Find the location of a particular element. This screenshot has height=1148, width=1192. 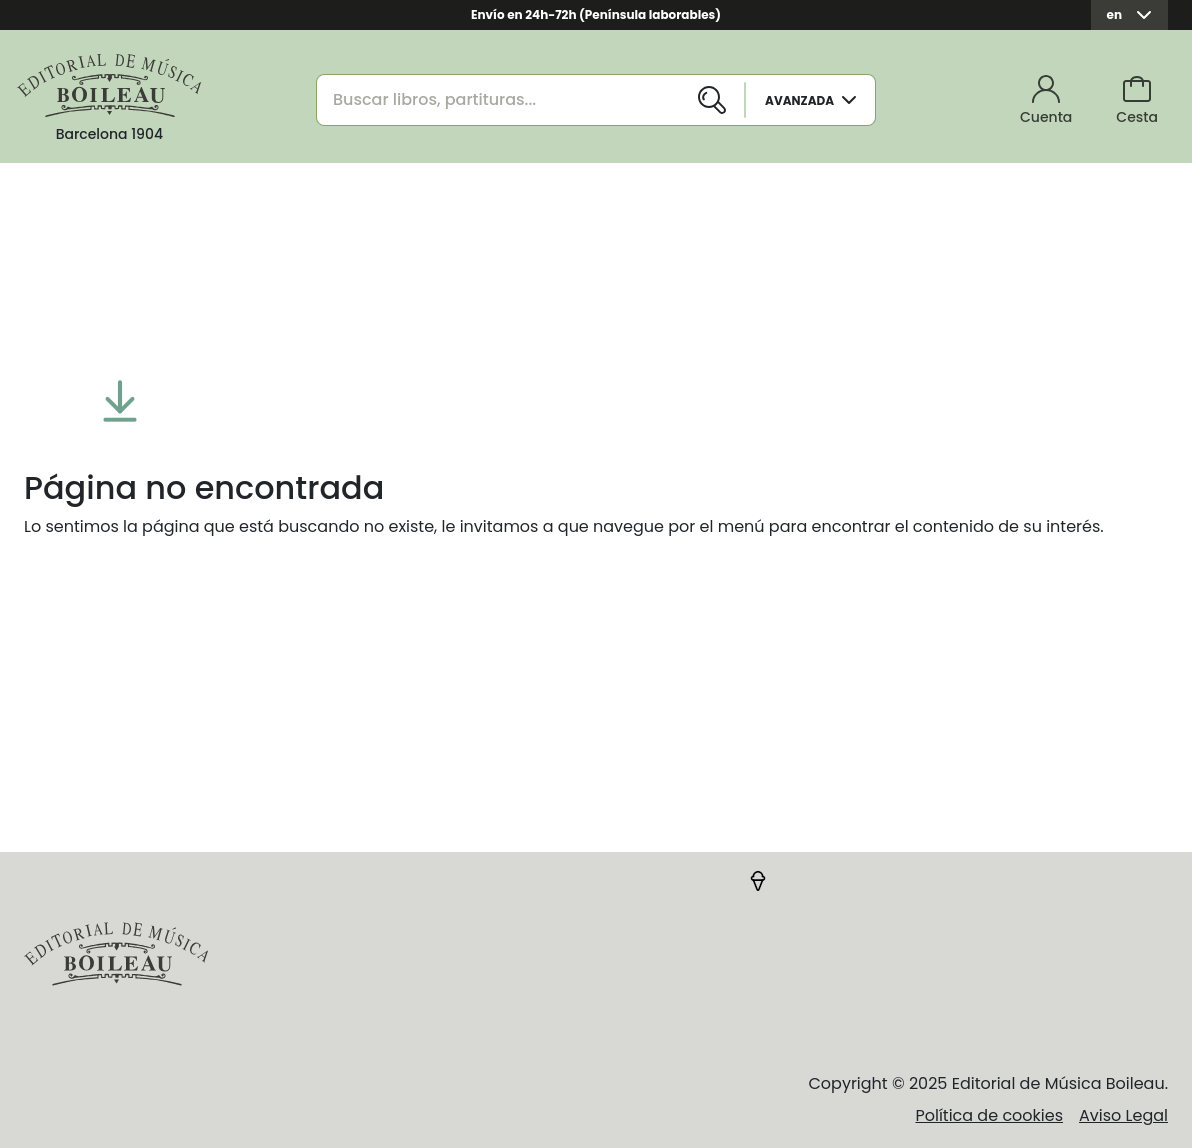

download a file to your device is located at coordinates (120, 401).